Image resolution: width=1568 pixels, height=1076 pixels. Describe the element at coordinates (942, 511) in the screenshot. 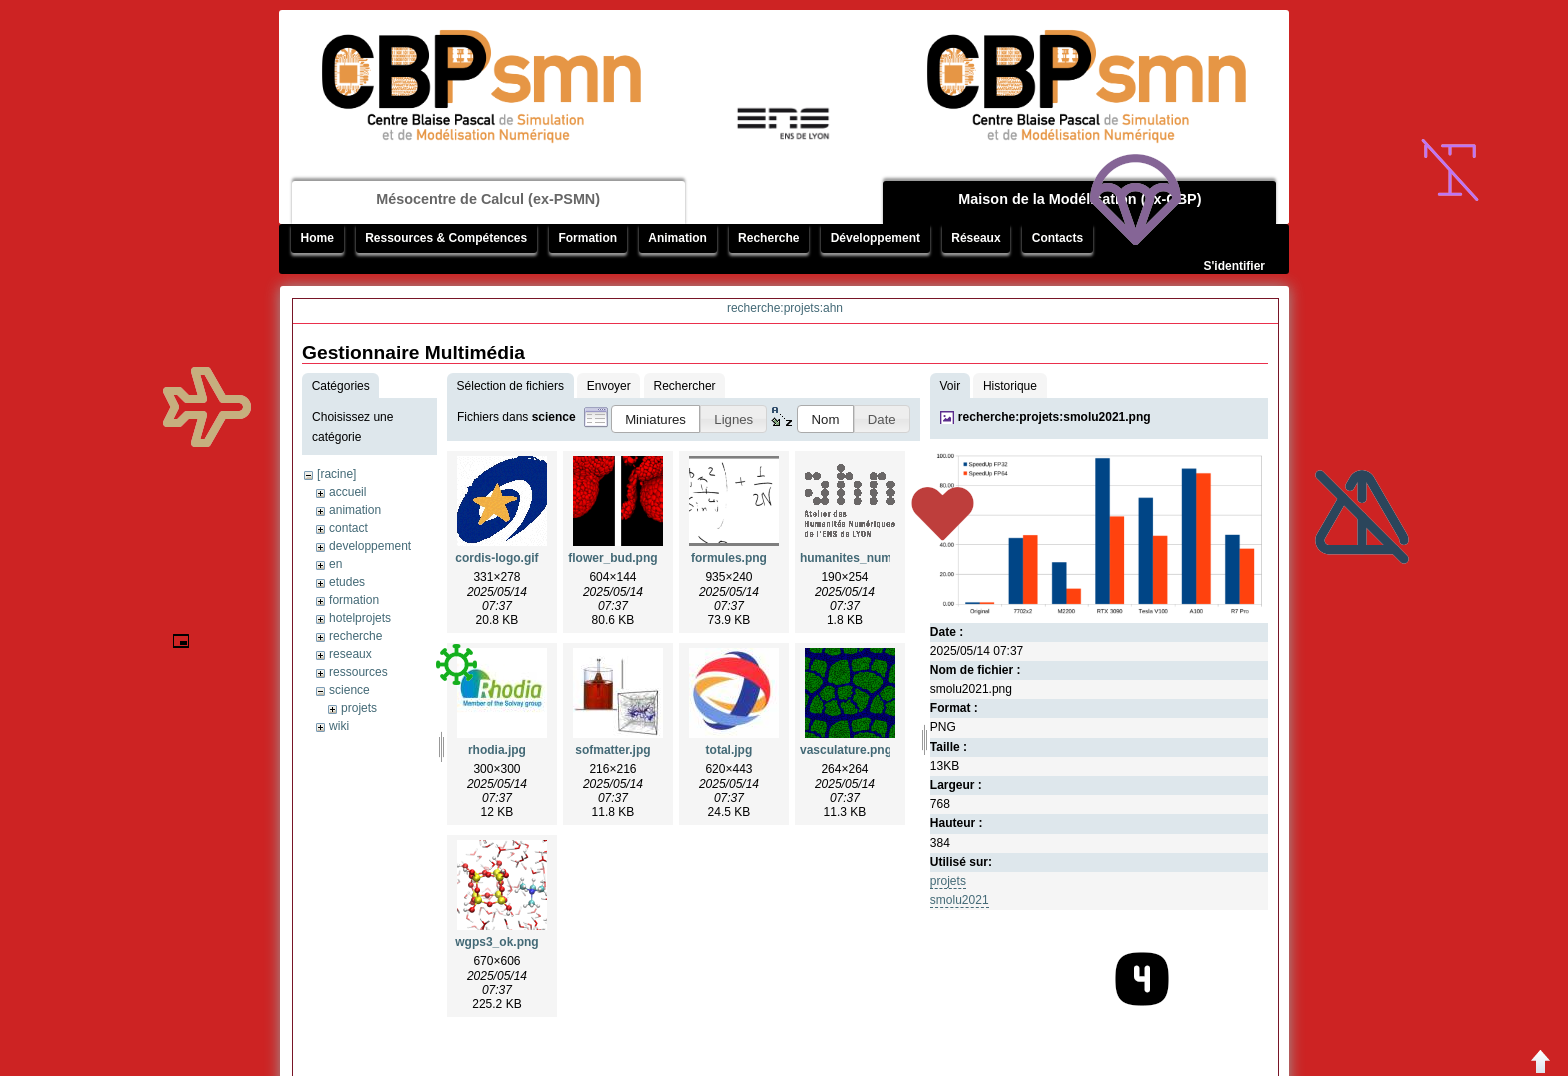

I see `add item to favorites` at that location.